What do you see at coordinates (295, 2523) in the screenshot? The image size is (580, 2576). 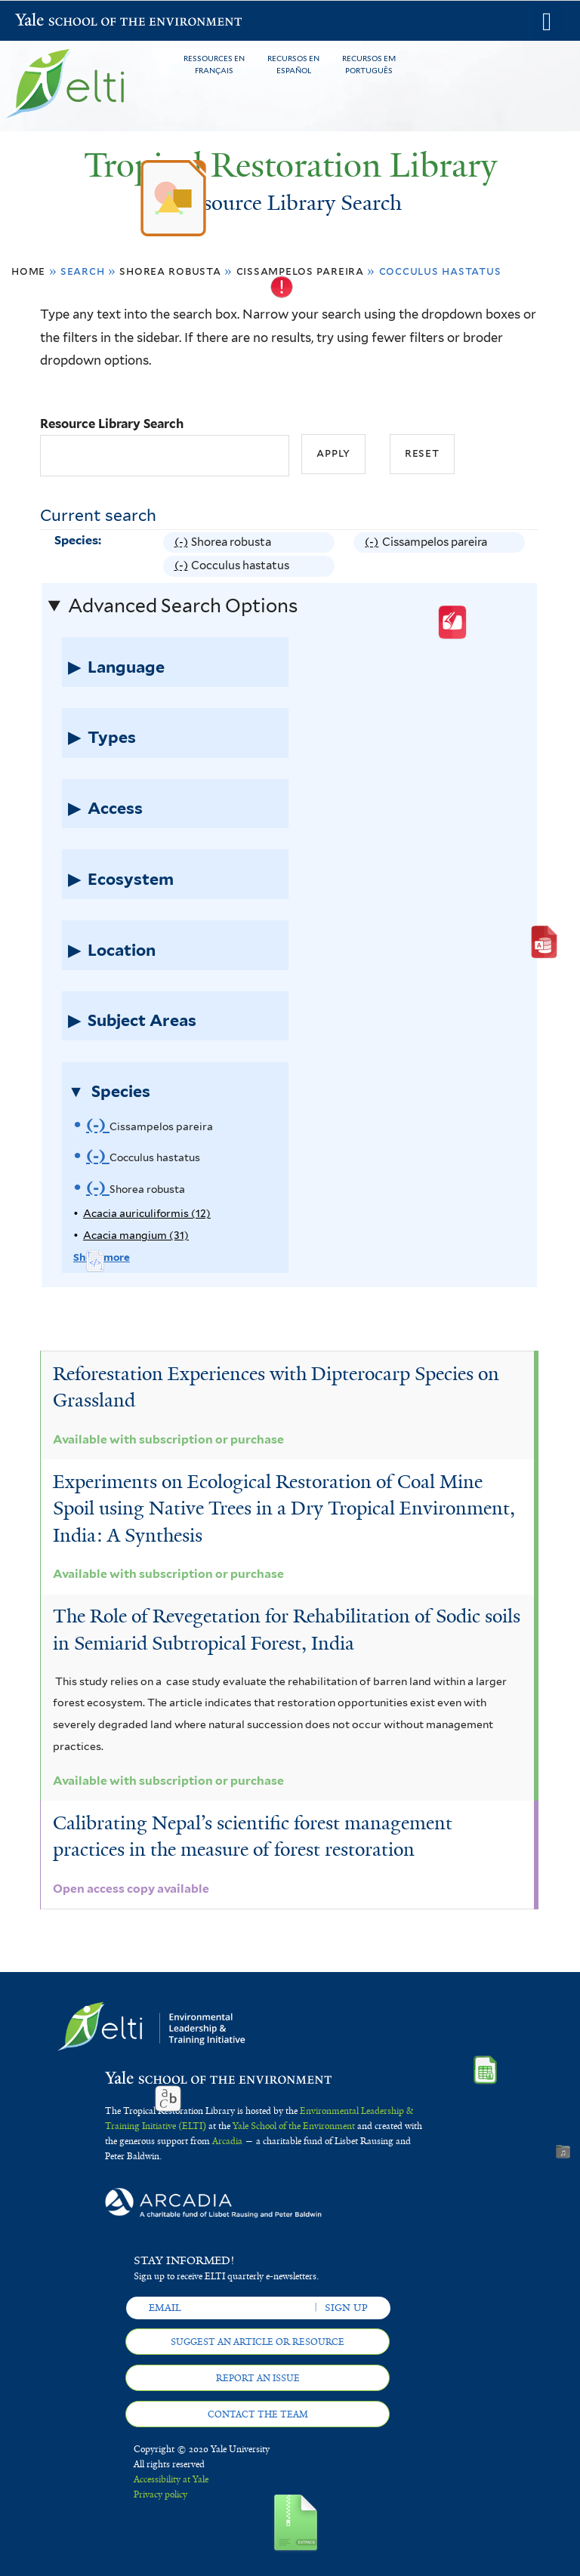 I see `virtualbox extension pack file` at bounding box center [295, 2523].